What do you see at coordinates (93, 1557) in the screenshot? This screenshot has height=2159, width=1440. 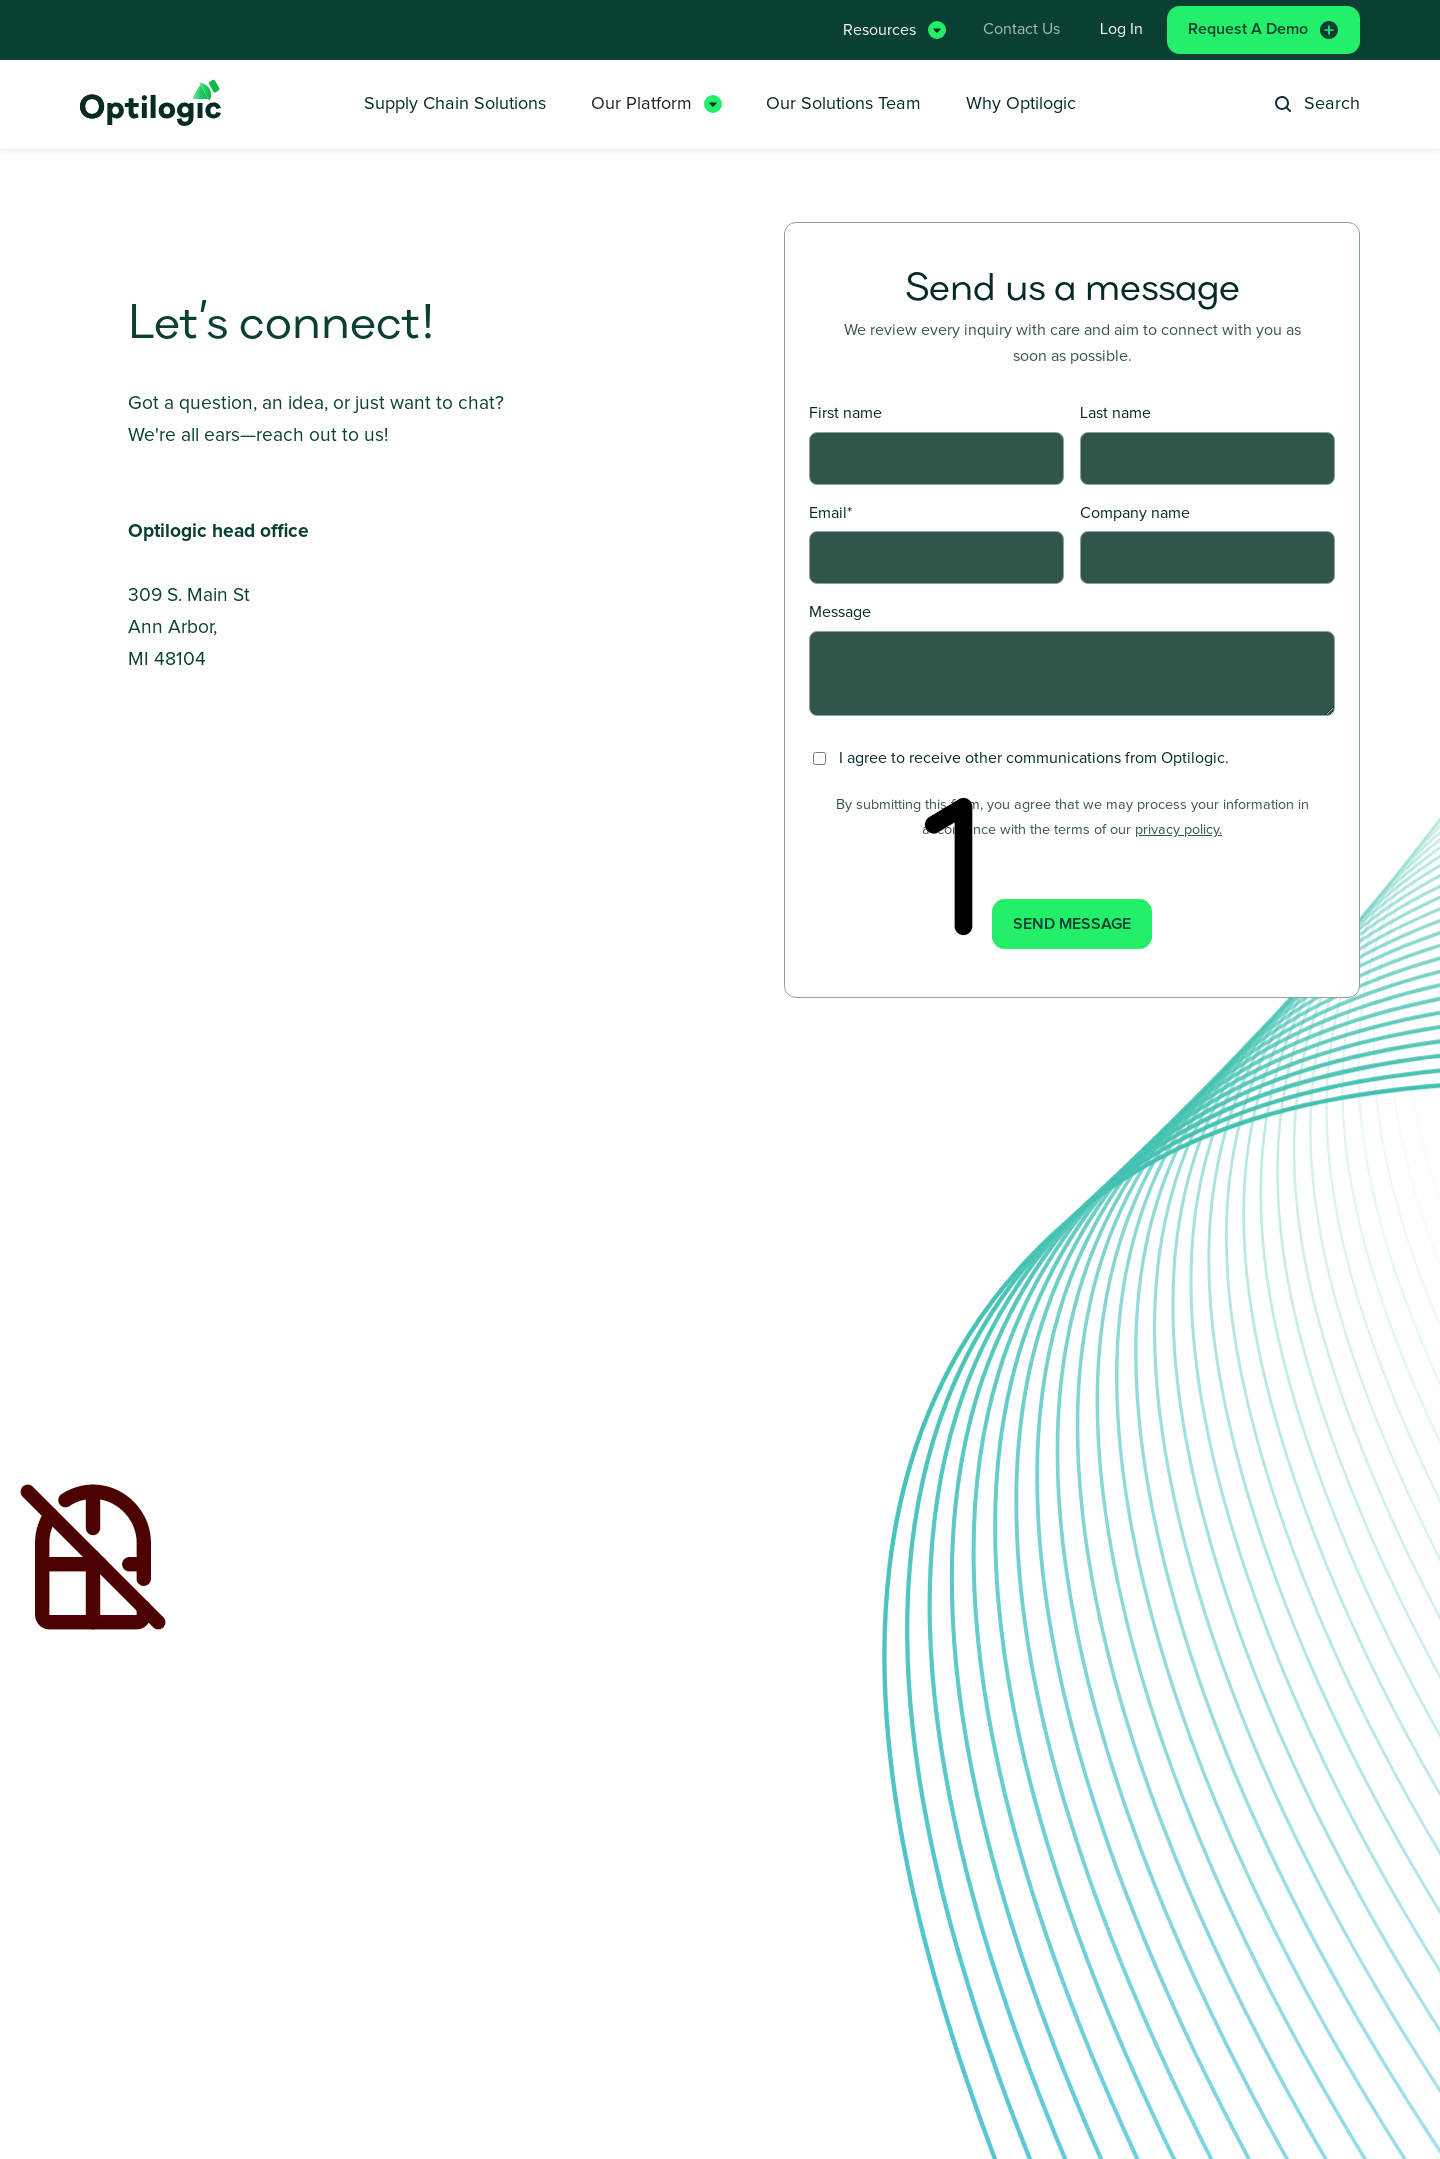 I see `window or panel is disabled` at bounding box center [93, 1557].